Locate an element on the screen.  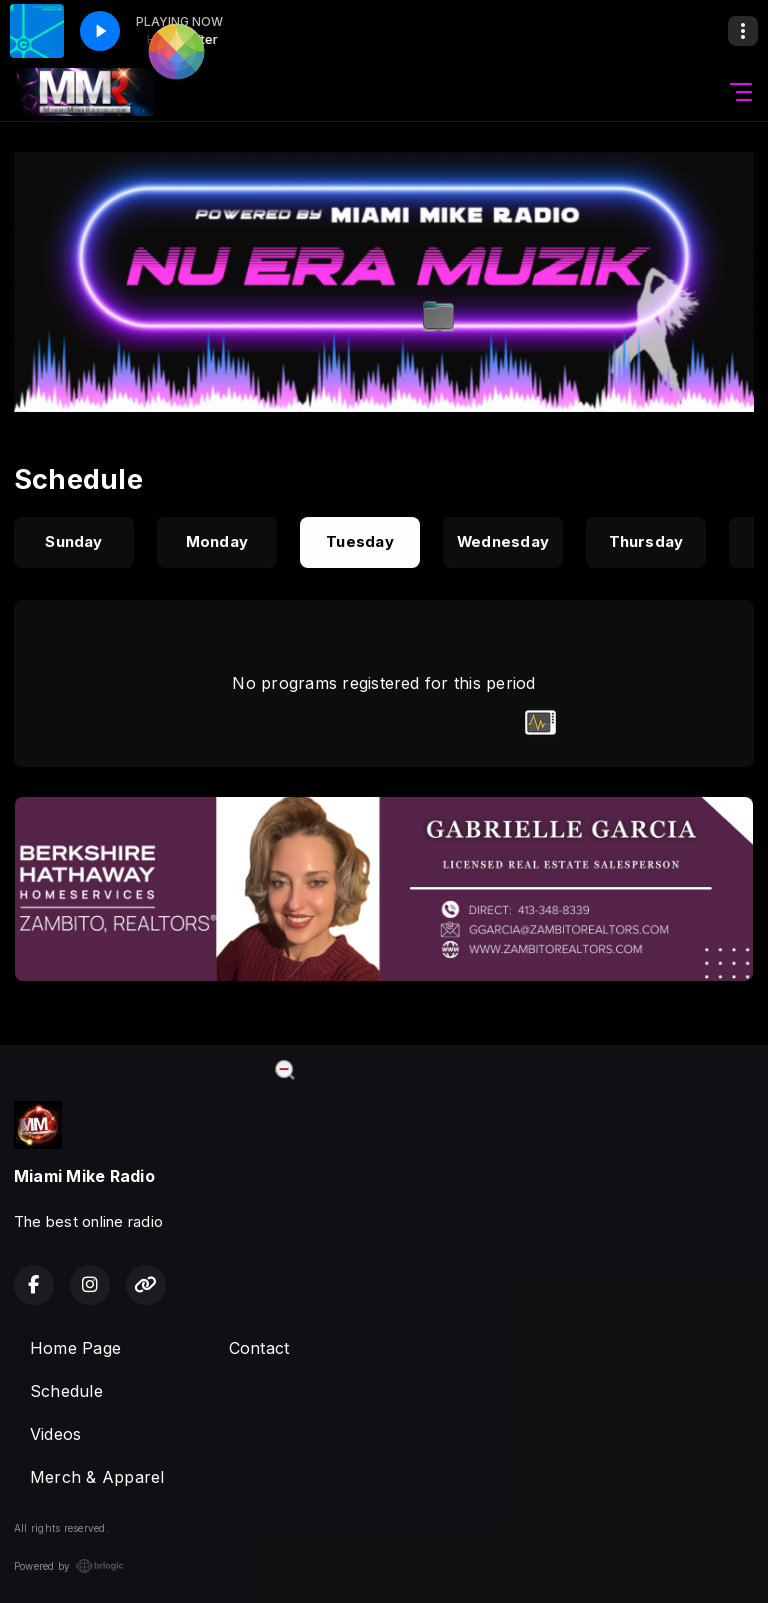
open system monitor application is located at coordinates (540, 722).